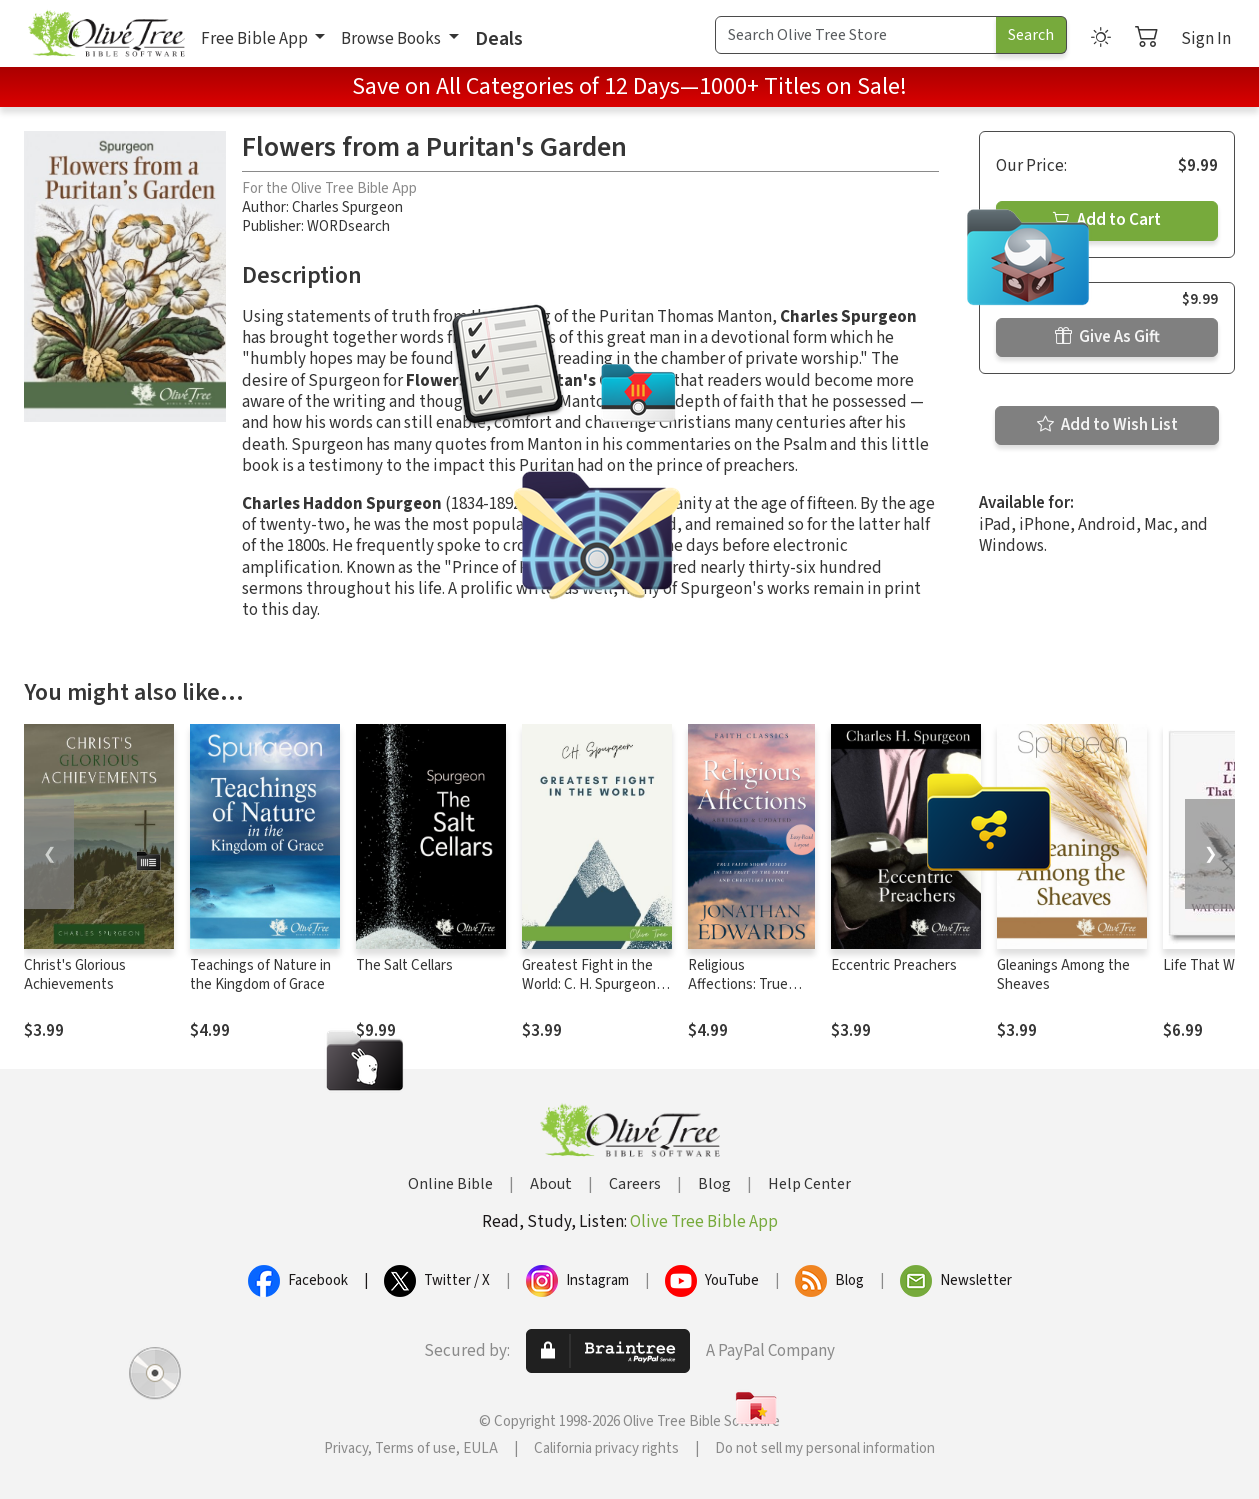  Describe the element at coordinates (638, 395) in the screenshot. I see `open folder containing pokémon lure ball assets` at that location.